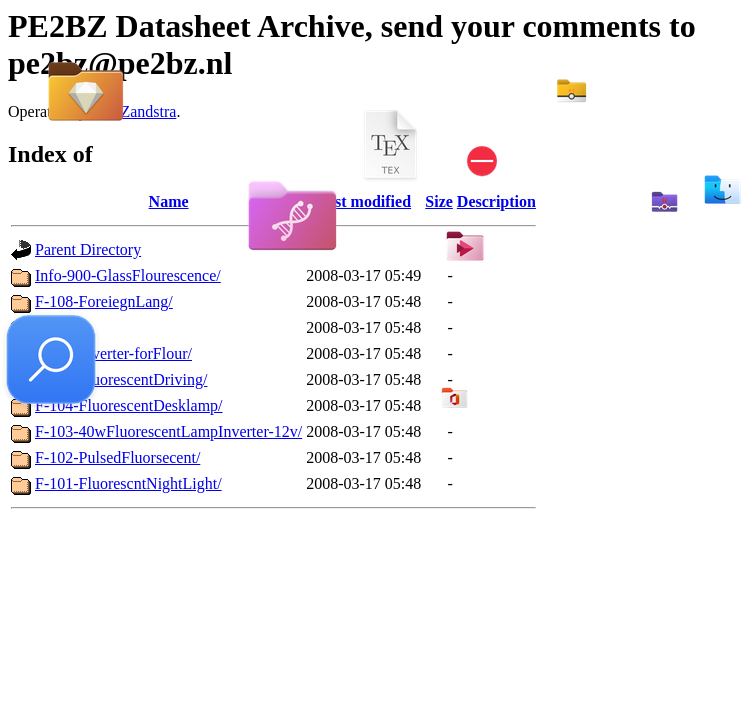 The image size is (743, 720). I want to click on open folder containing pokémon game files, so click(571, 91).